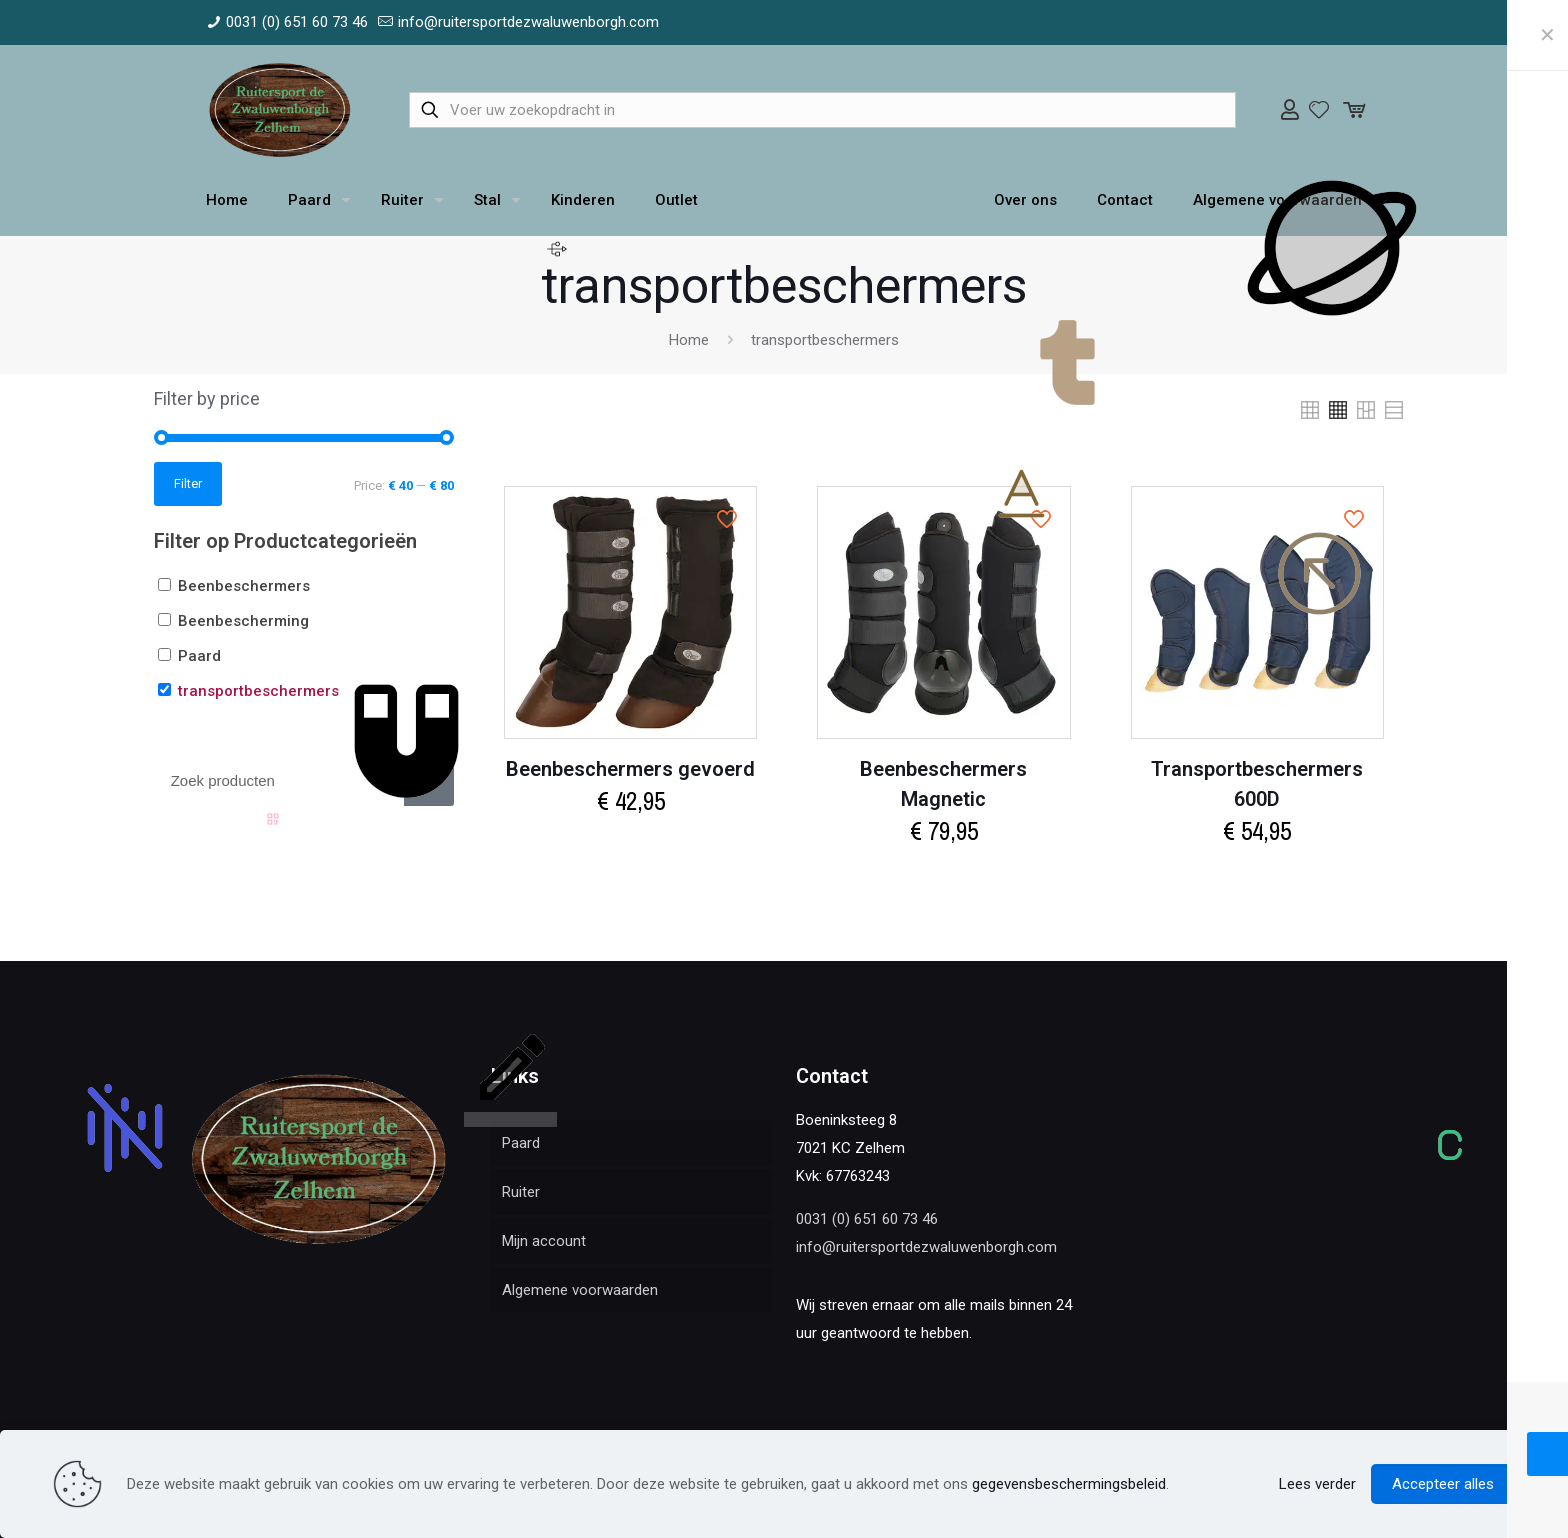 The height and width of the screenshot is (1538, 1568). What do you see at coordinates (125, 1128) in the screenshot?
I see `mute or disable audio input` at bounding box center [125, 1128].